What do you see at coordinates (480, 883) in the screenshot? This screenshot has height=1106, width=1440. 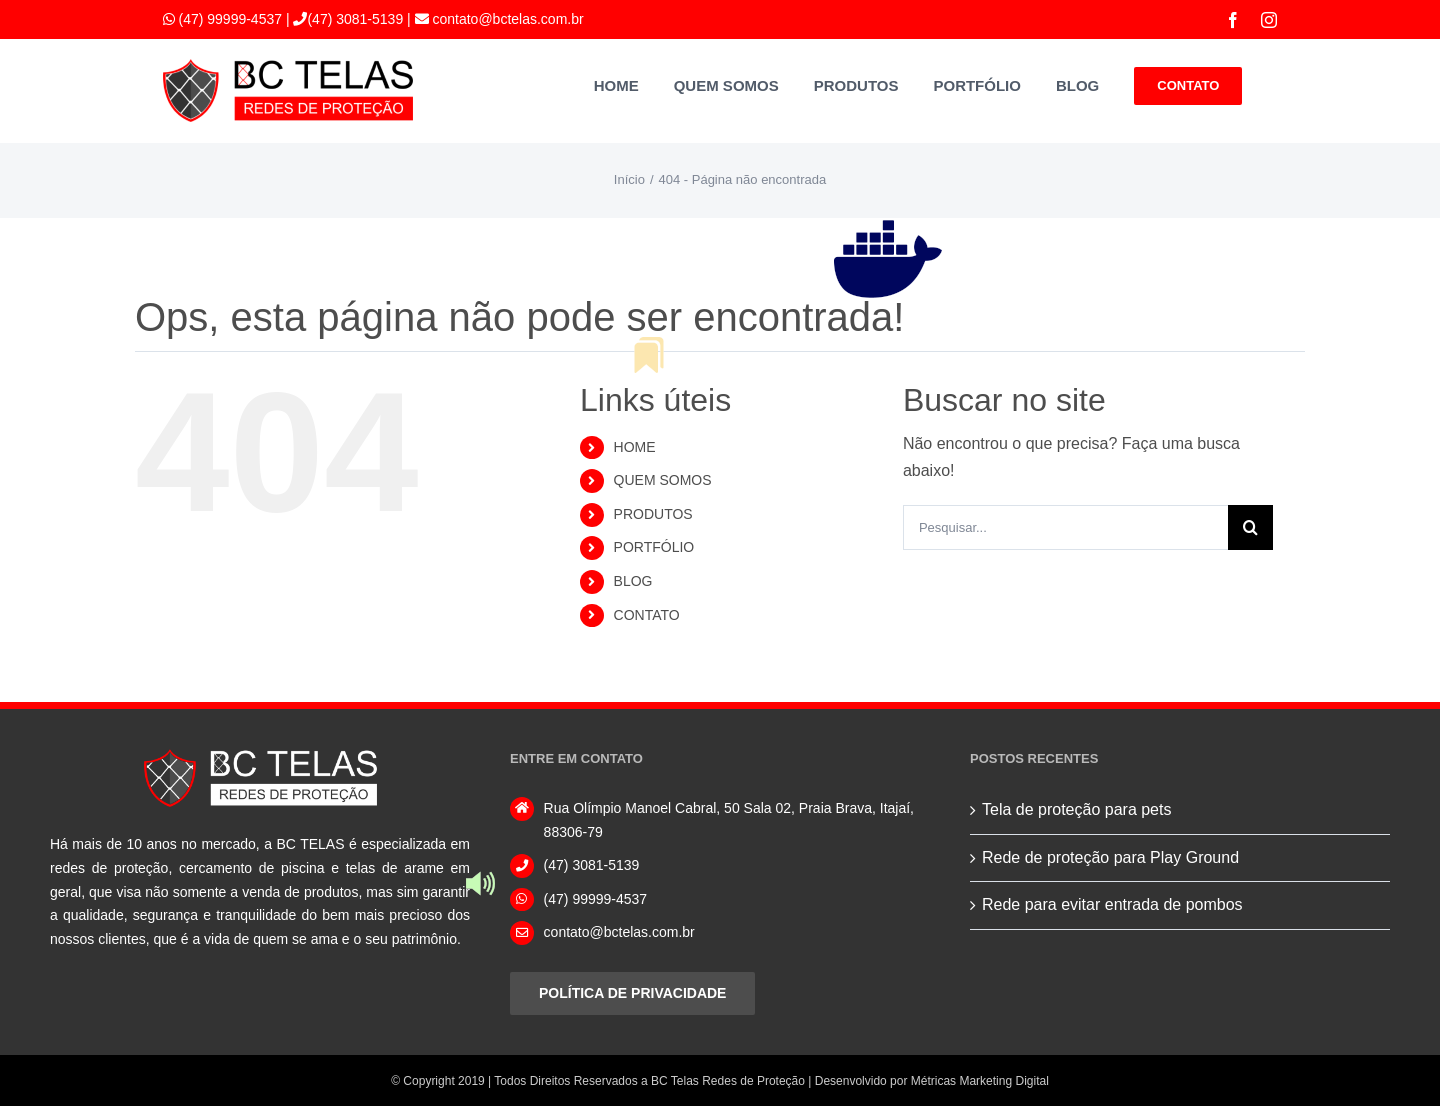 I see `volume is set to high or maximum` at bounding box center [480, 883].